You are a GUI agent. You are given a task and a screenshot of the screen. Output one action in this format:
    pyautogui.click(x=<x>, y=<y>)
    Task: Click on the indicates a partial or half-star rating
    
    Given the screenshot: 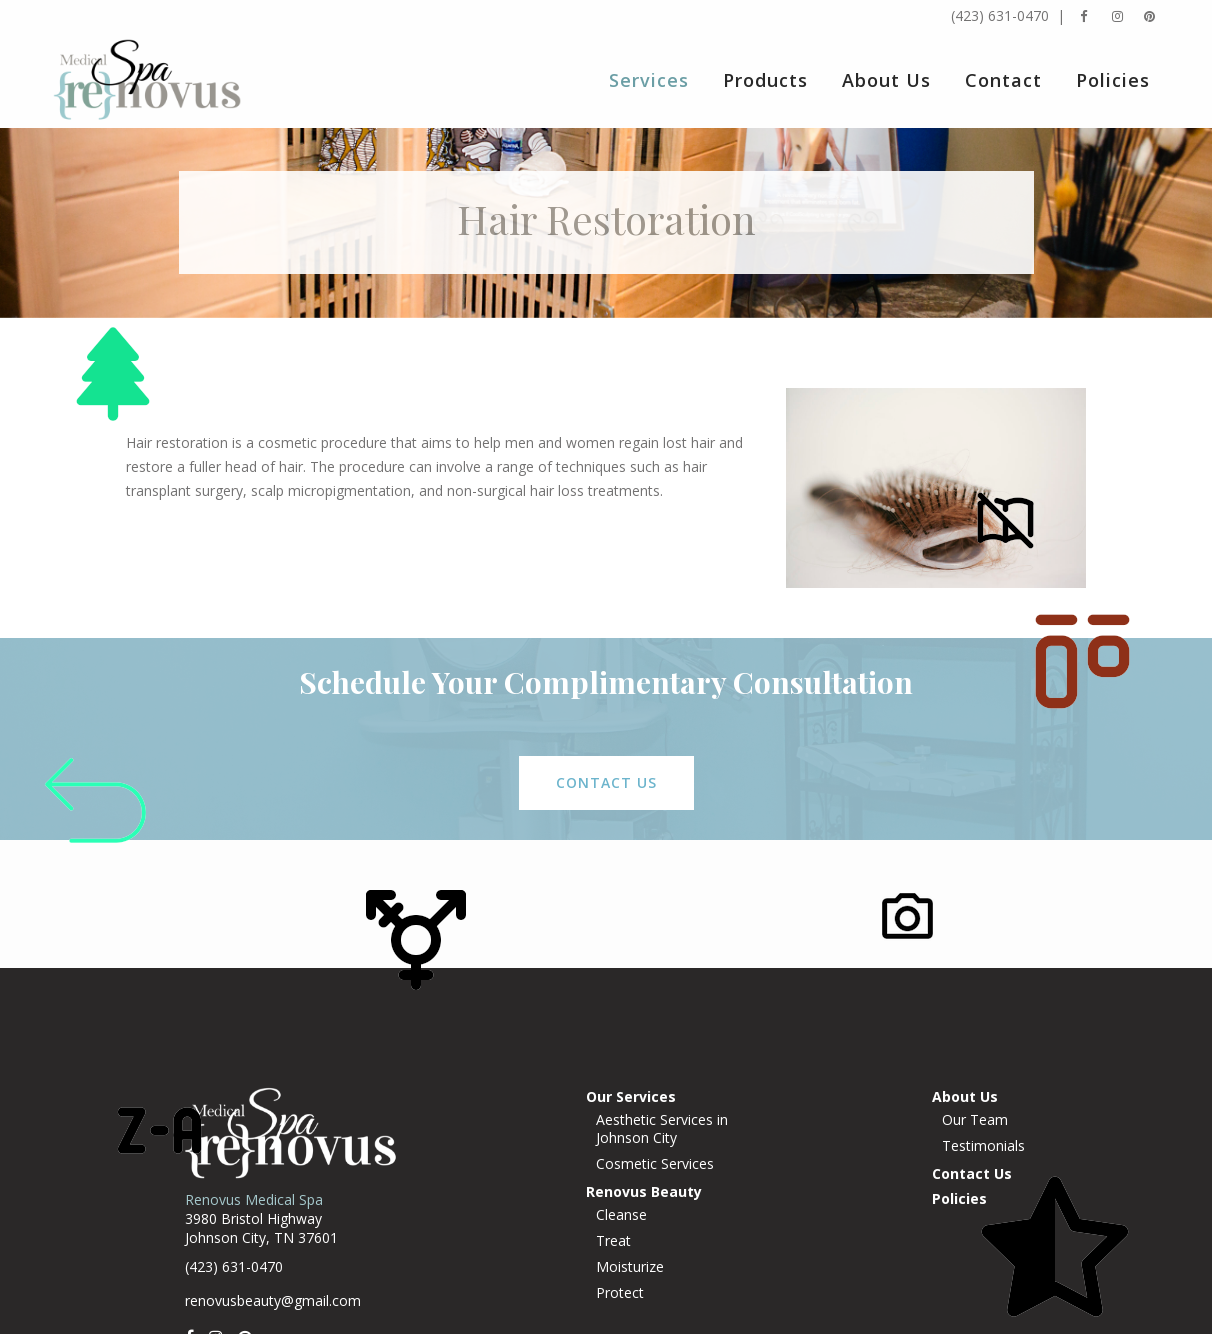 What is the action you would take?
    pyautogui.click(x=1055, y=1250)
    